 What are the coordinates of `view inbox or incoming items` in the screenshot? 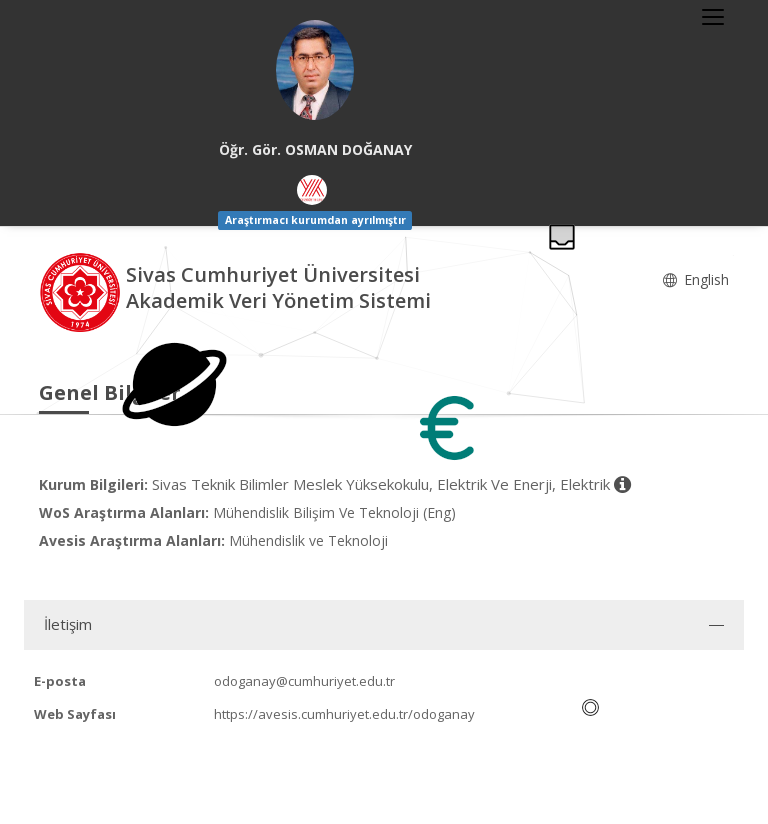 It's located at (562, 237).